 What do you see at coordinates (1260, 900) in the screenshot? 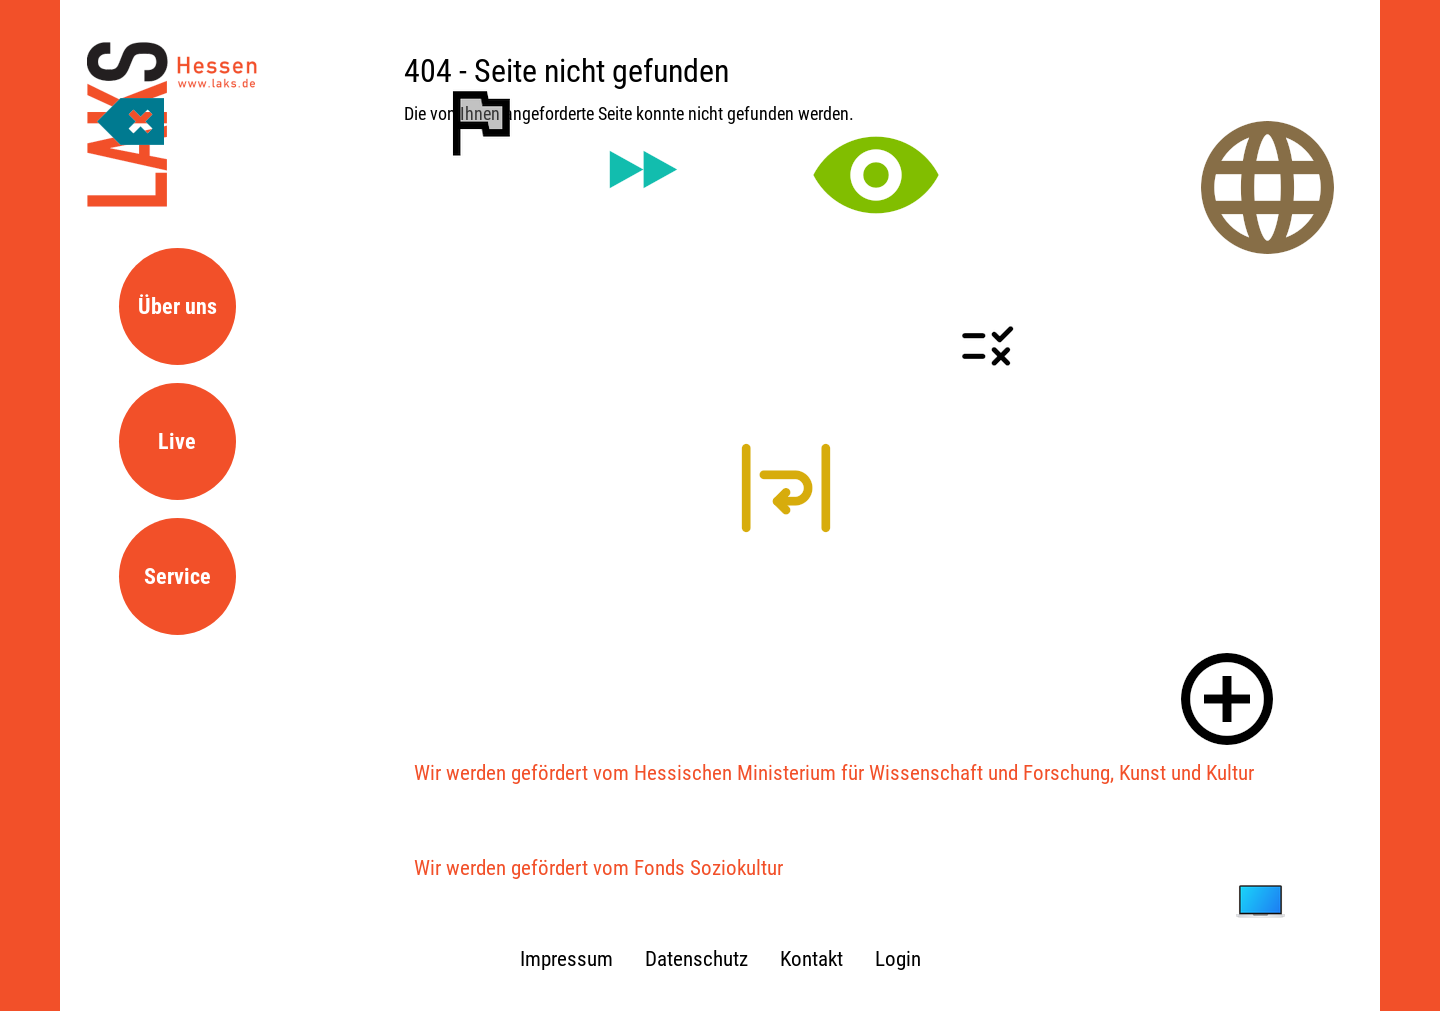
I see `laptop or portable computer device` at bounding box center [1260, 900].